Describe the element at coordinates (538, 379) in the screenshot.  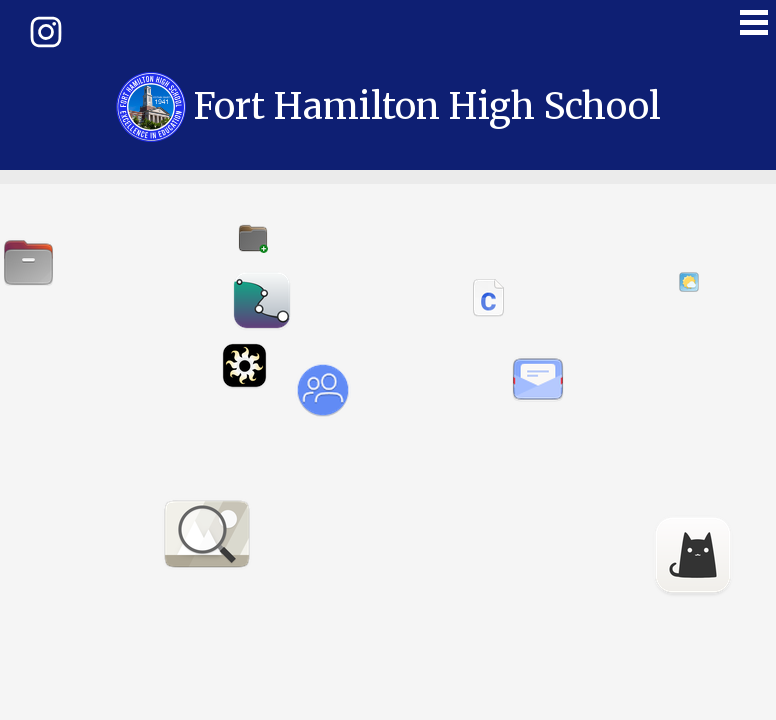
I see `open the mail app` at that location.